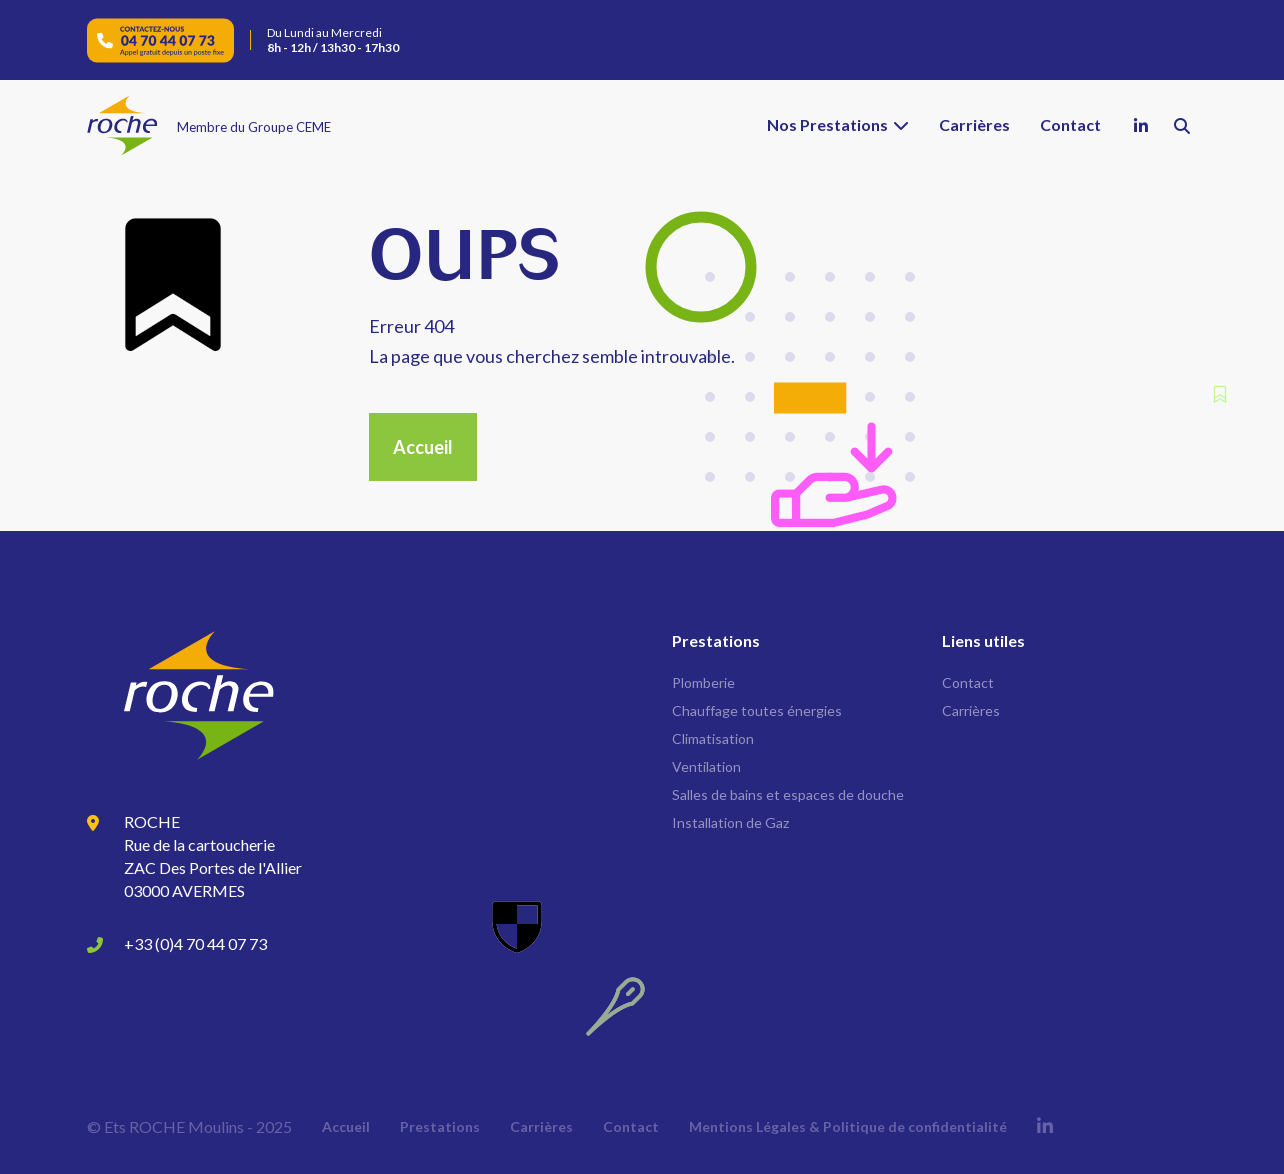 This screenshot has height=1174, width=1284. Describe the element at coordinates (838, 481) in the screenshot. I see `receive or accept an incoming item` at that location.